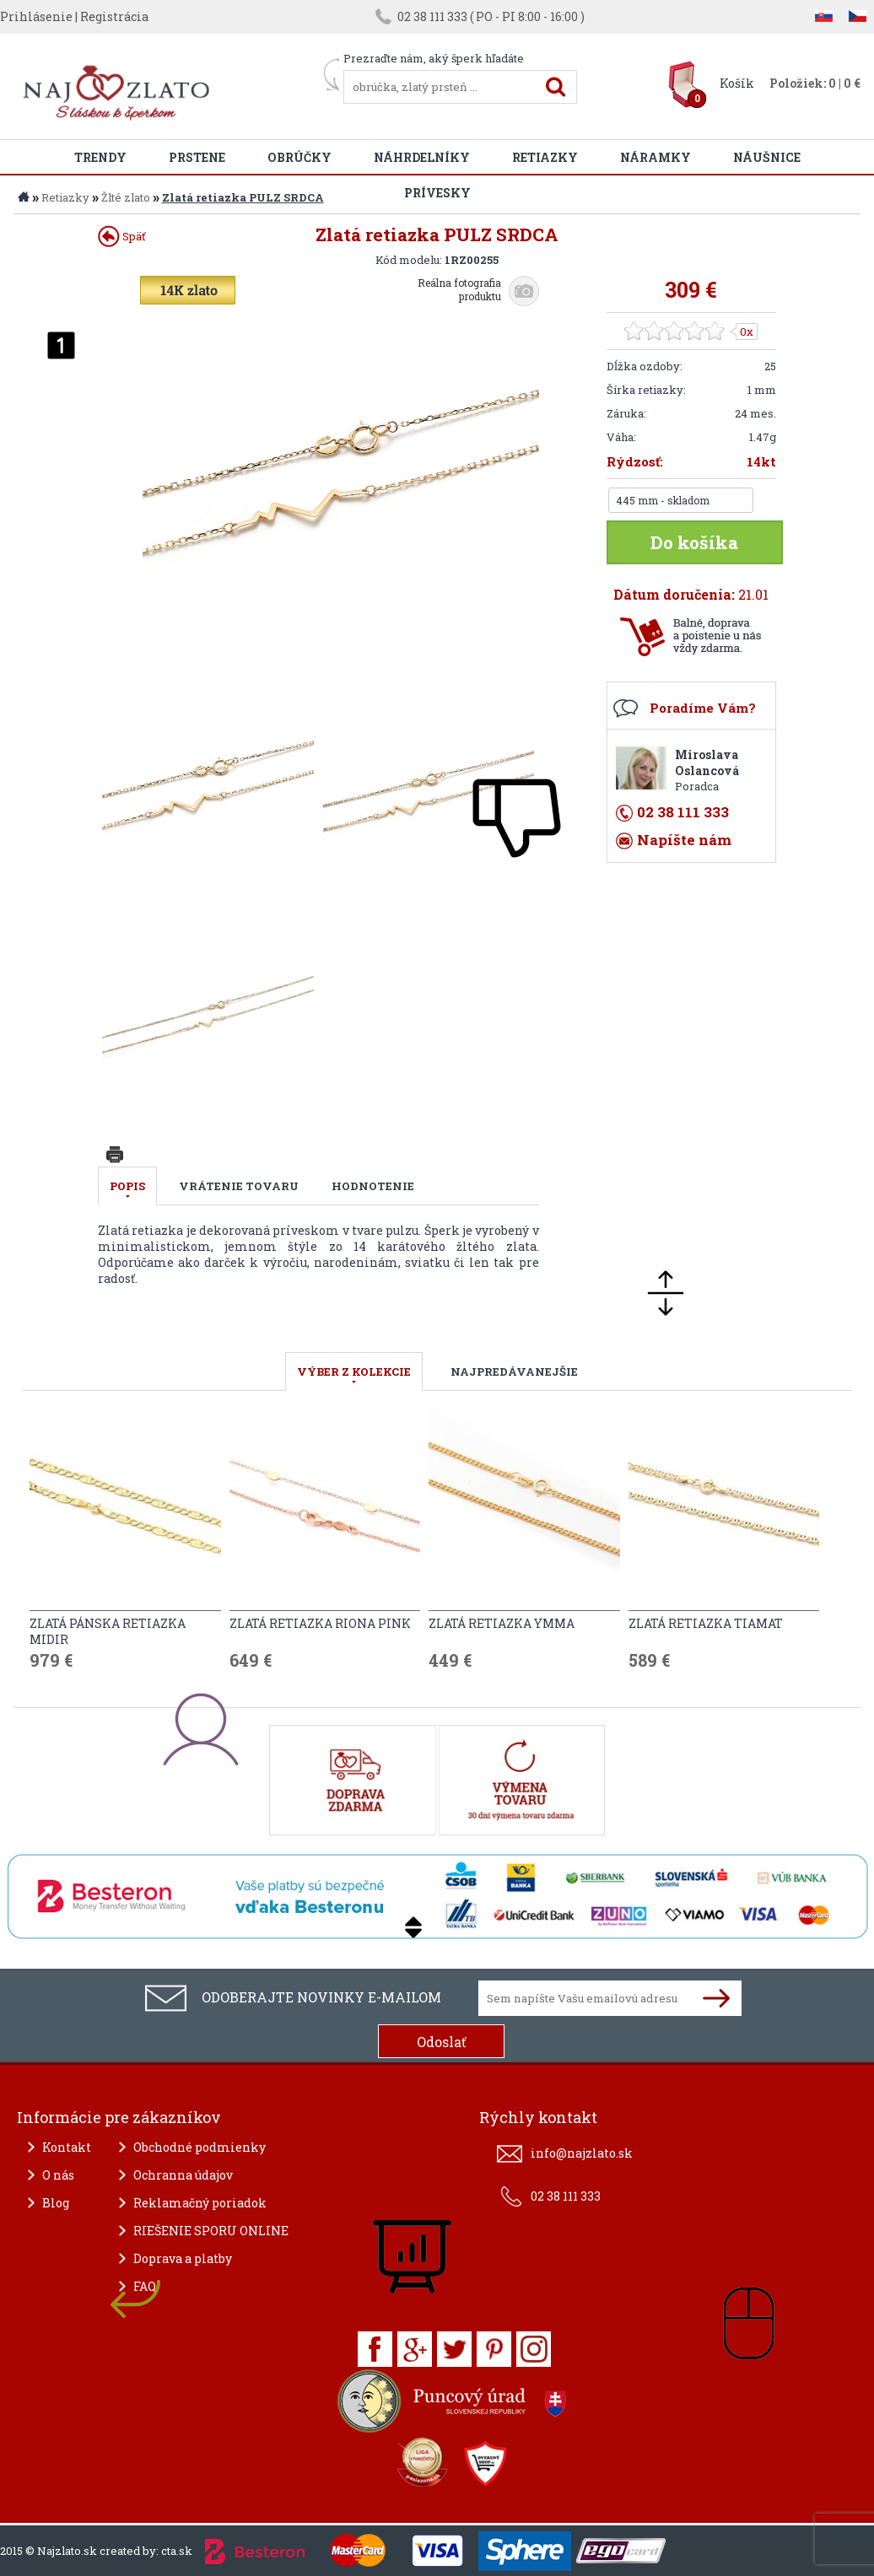 The width and height of the screenshot is (874, 2576). What do you see at coordinates (61, 345) in the screenshot?
I see `indicates the first step in a sequence or process` at bounding box center [61, 345].